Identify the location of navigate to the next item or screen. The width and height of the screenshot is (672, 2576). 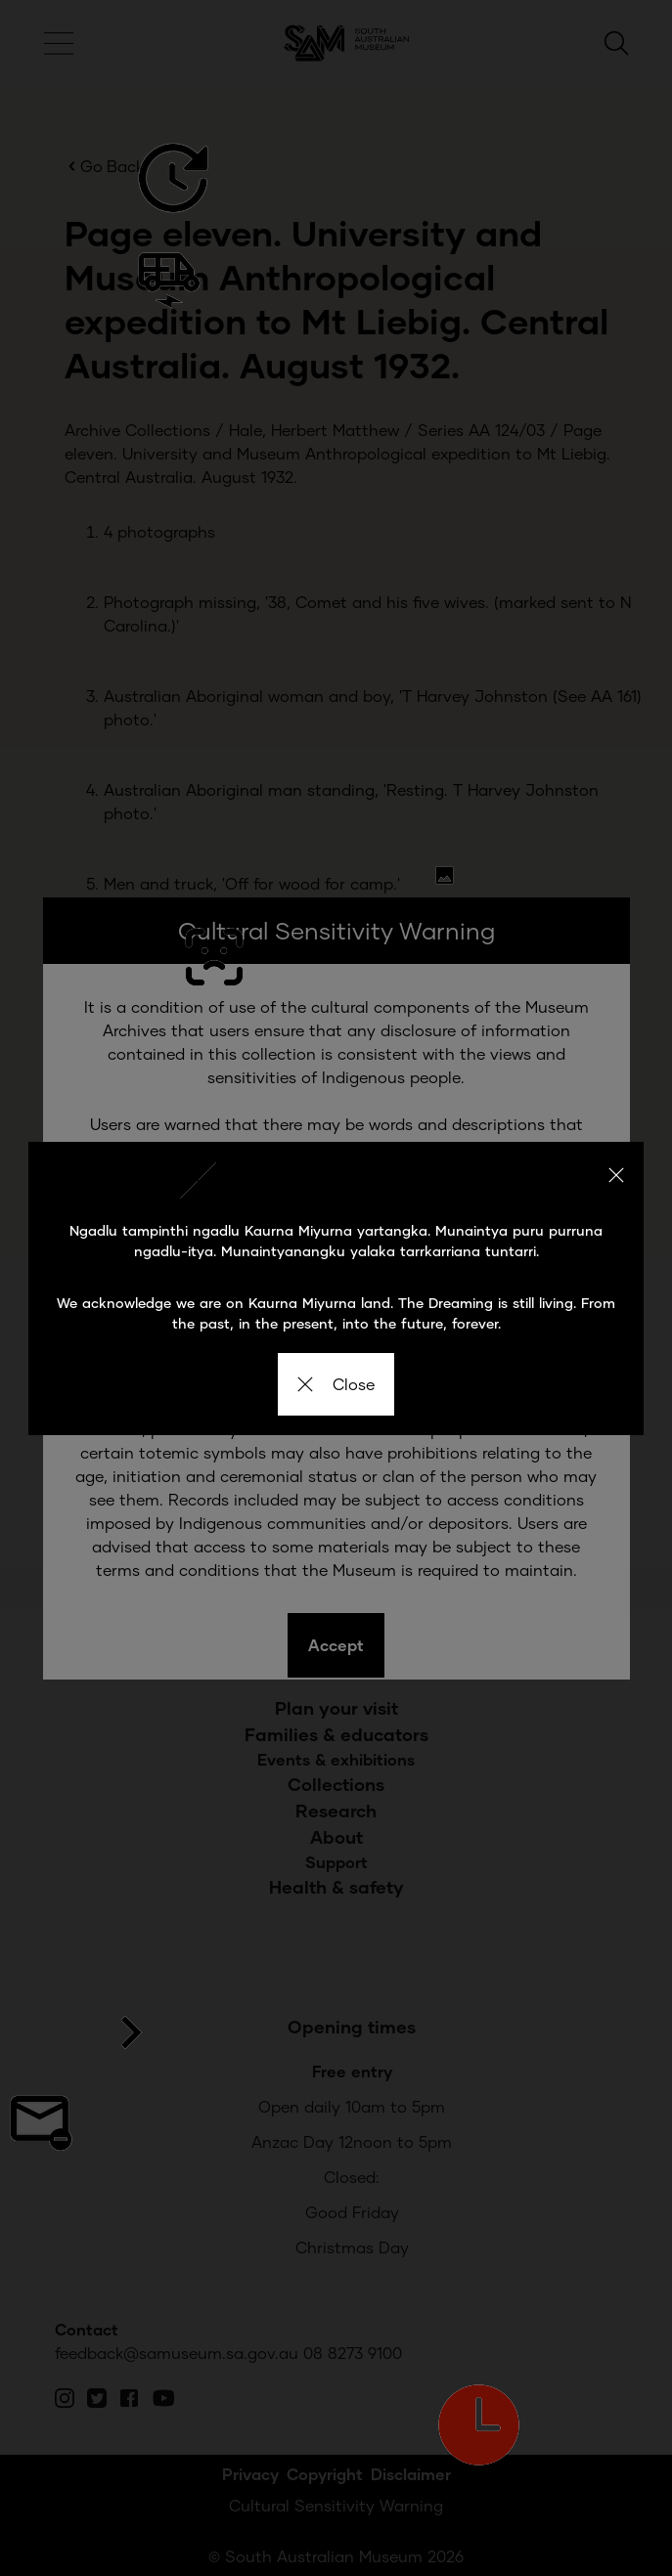
(131, 2032).